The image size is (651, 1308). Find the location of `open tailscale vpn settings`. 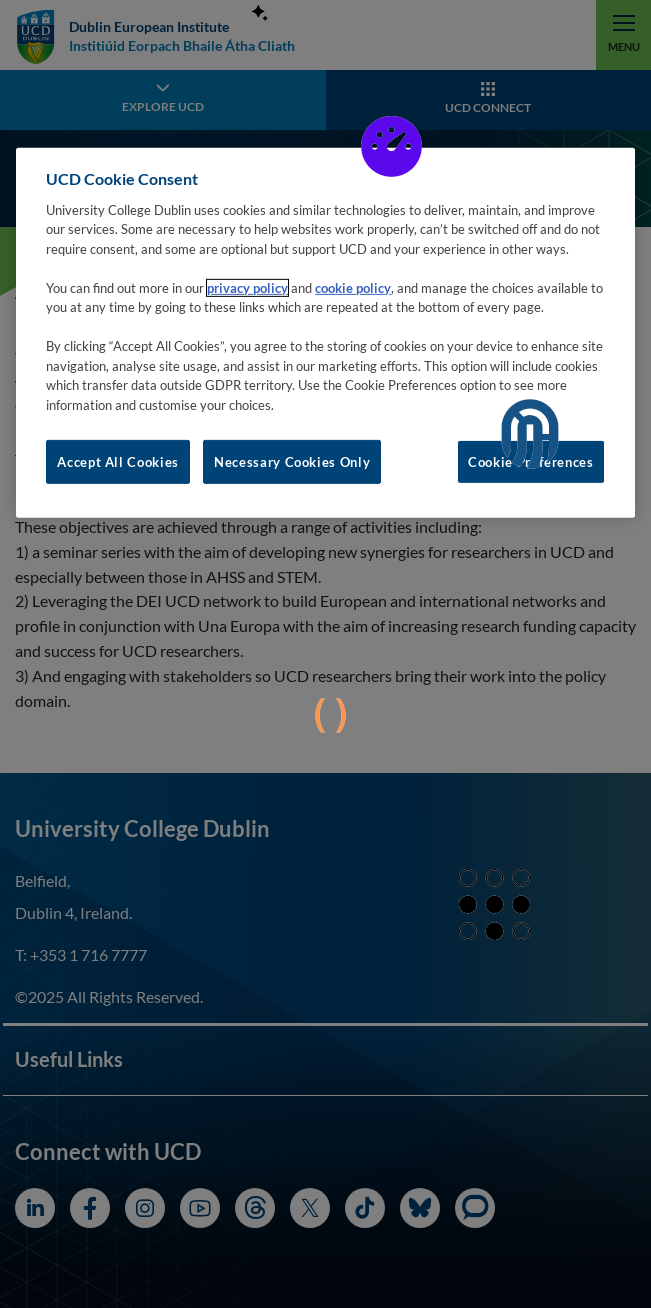

open tailscale vpn settings is located at coordinates (494, 904).